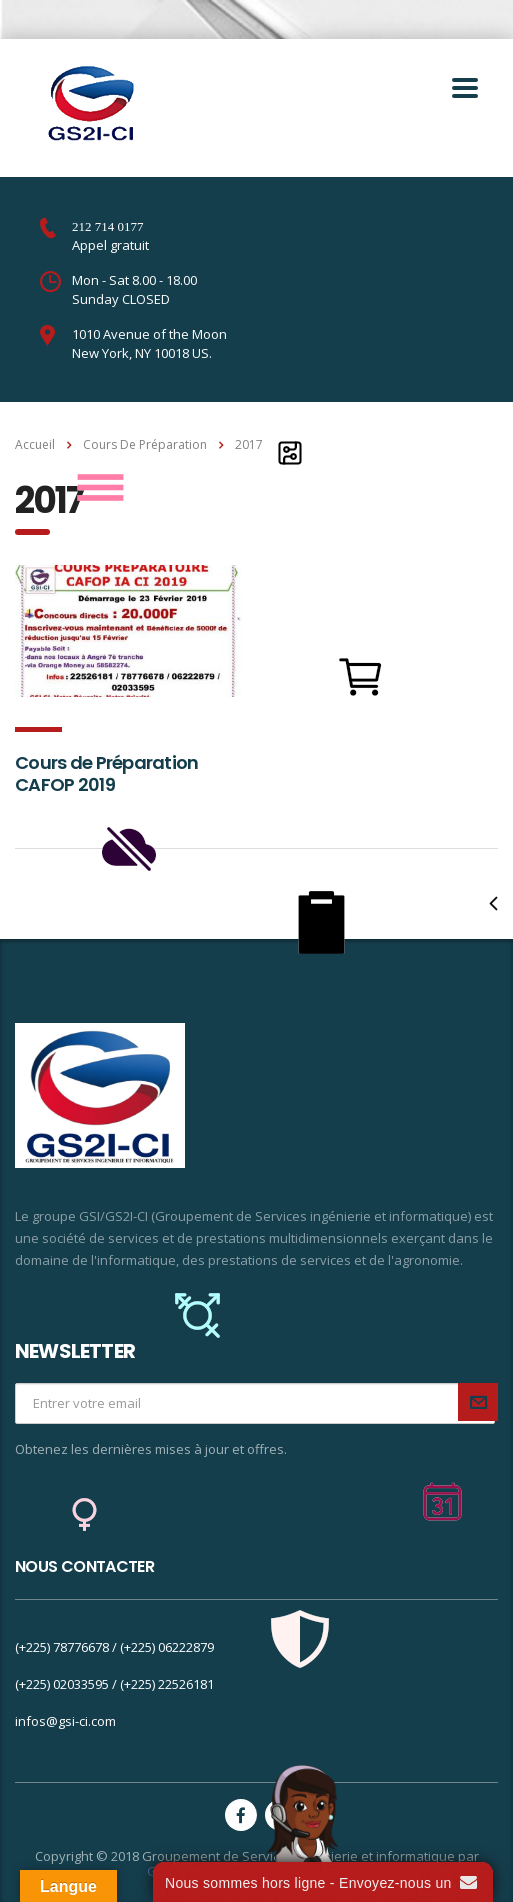  I want to click on indicates transgender identity option, so click(197, 1315).